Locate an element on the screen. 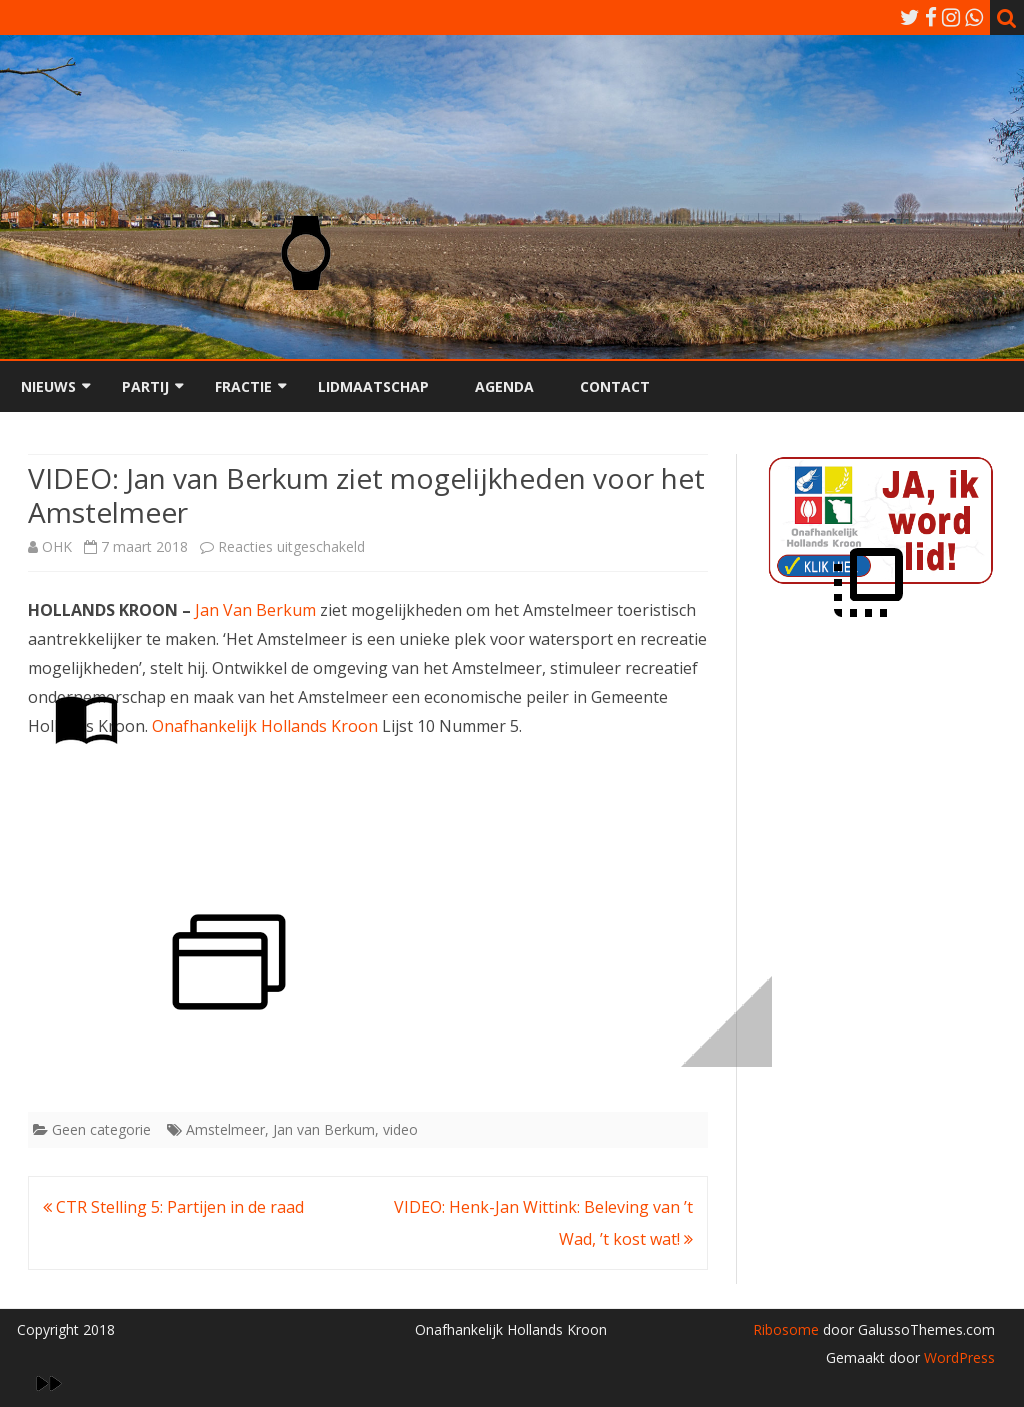 The height and width of the screenshot is (1407, 1024). skip forward in media playback is located at coordinates (48, 1383).